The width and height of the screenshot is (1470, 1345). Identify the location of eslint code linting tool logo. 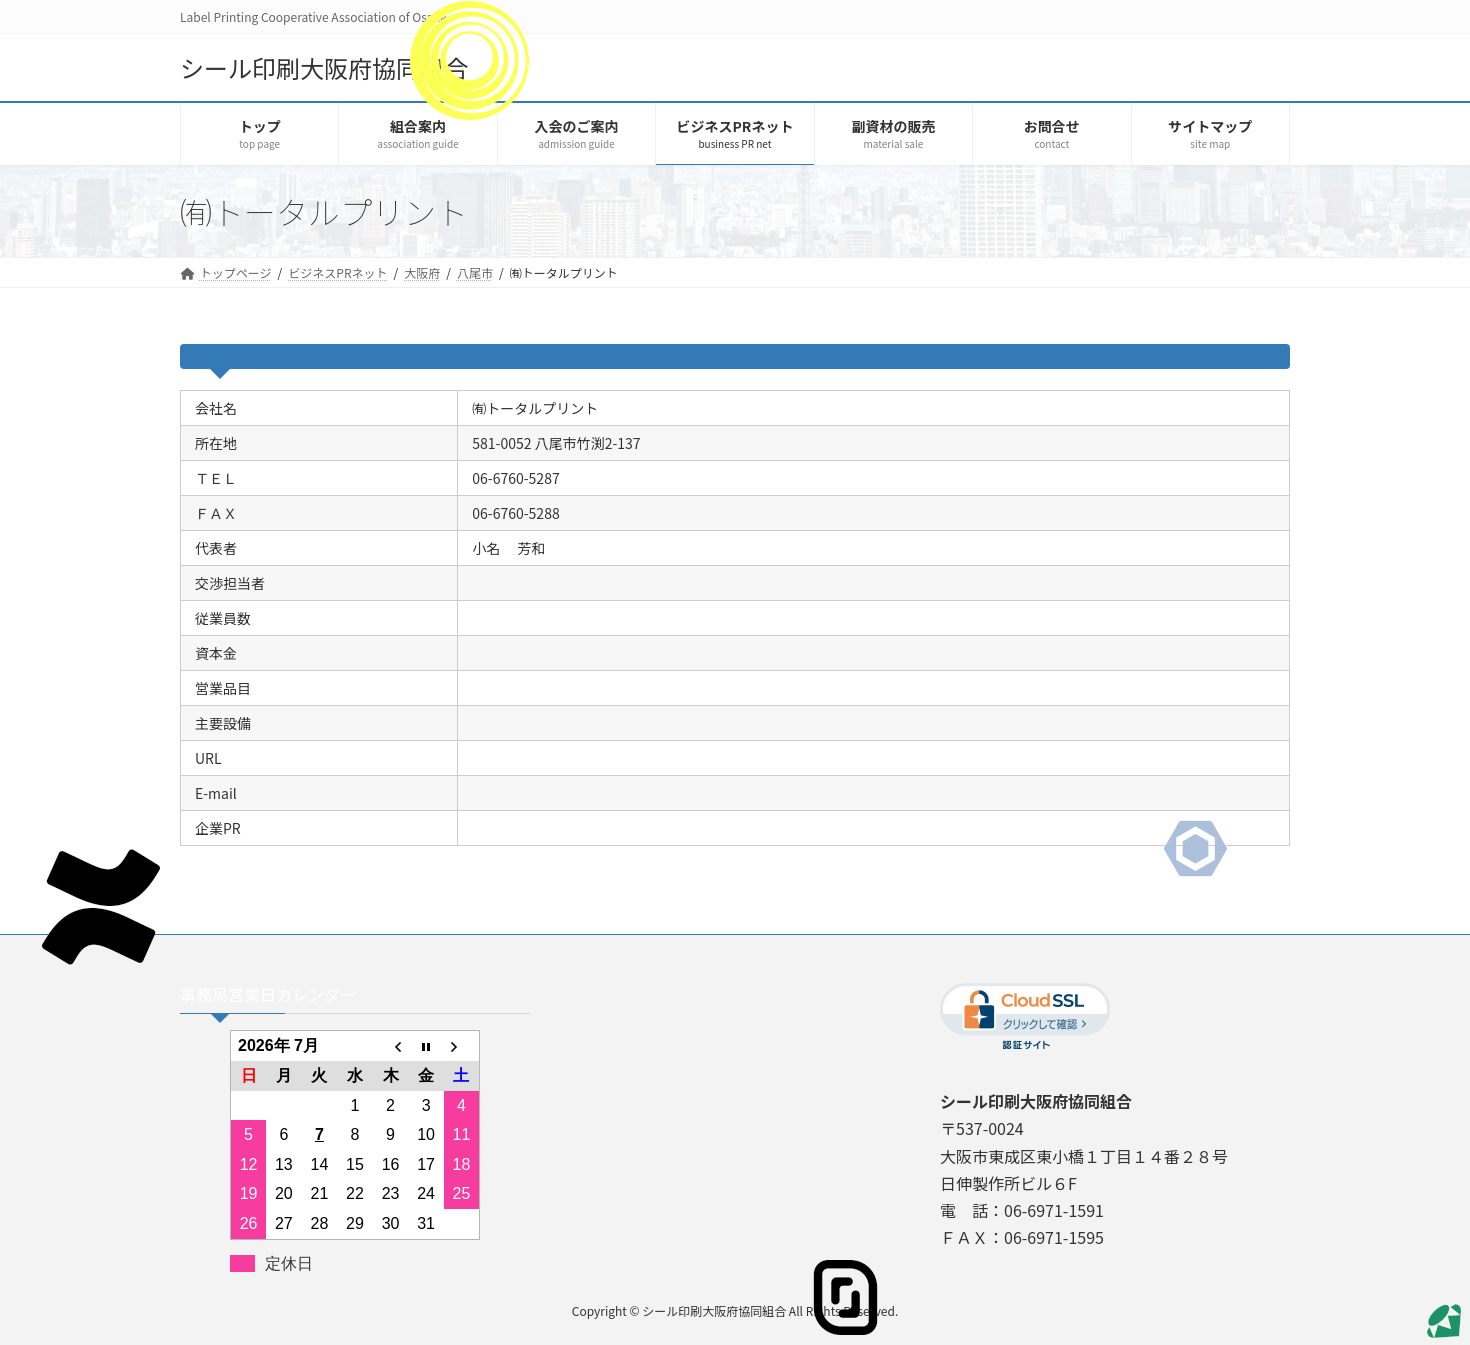
(1195, 848).